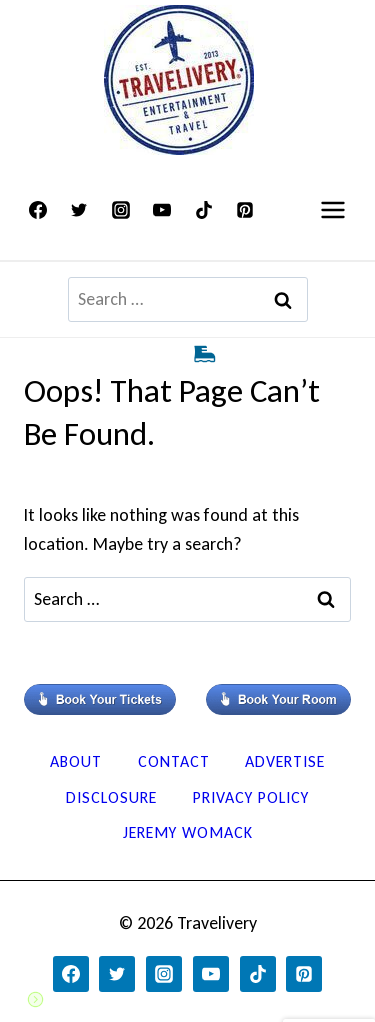  Describe the element at coordinates (35, 999) in the screenshot. I see `go to next item or screen` at that location.